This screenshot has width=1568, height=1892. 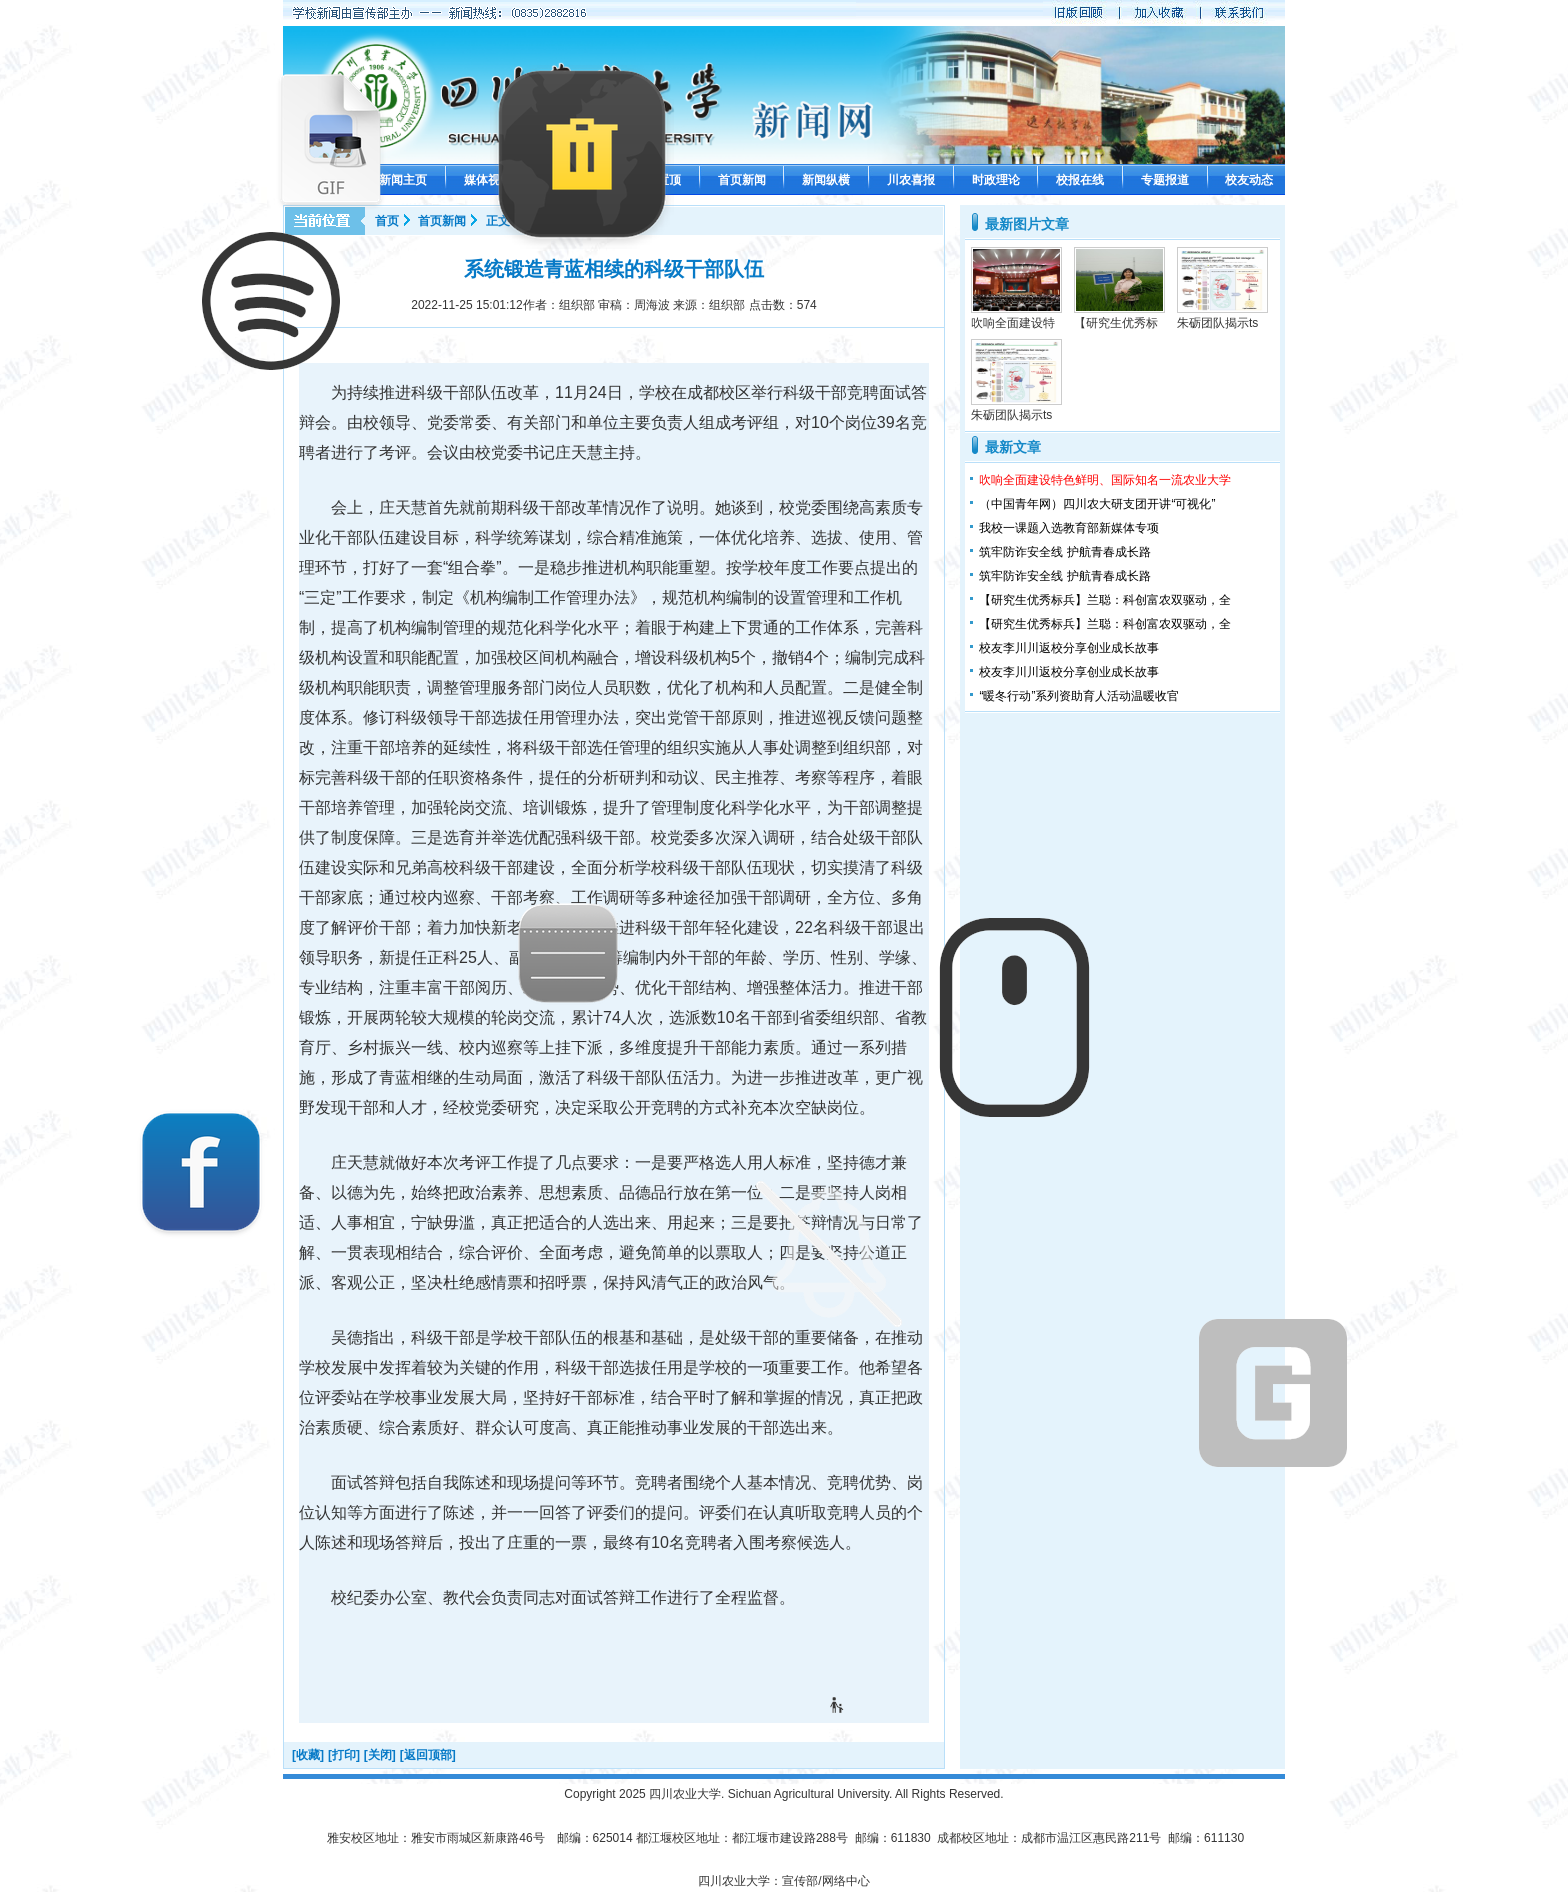 What do you see at coordinates (1014, 1017) in the screenshot?
I see `access mouse settings` at bounding box center [1014, 1017].